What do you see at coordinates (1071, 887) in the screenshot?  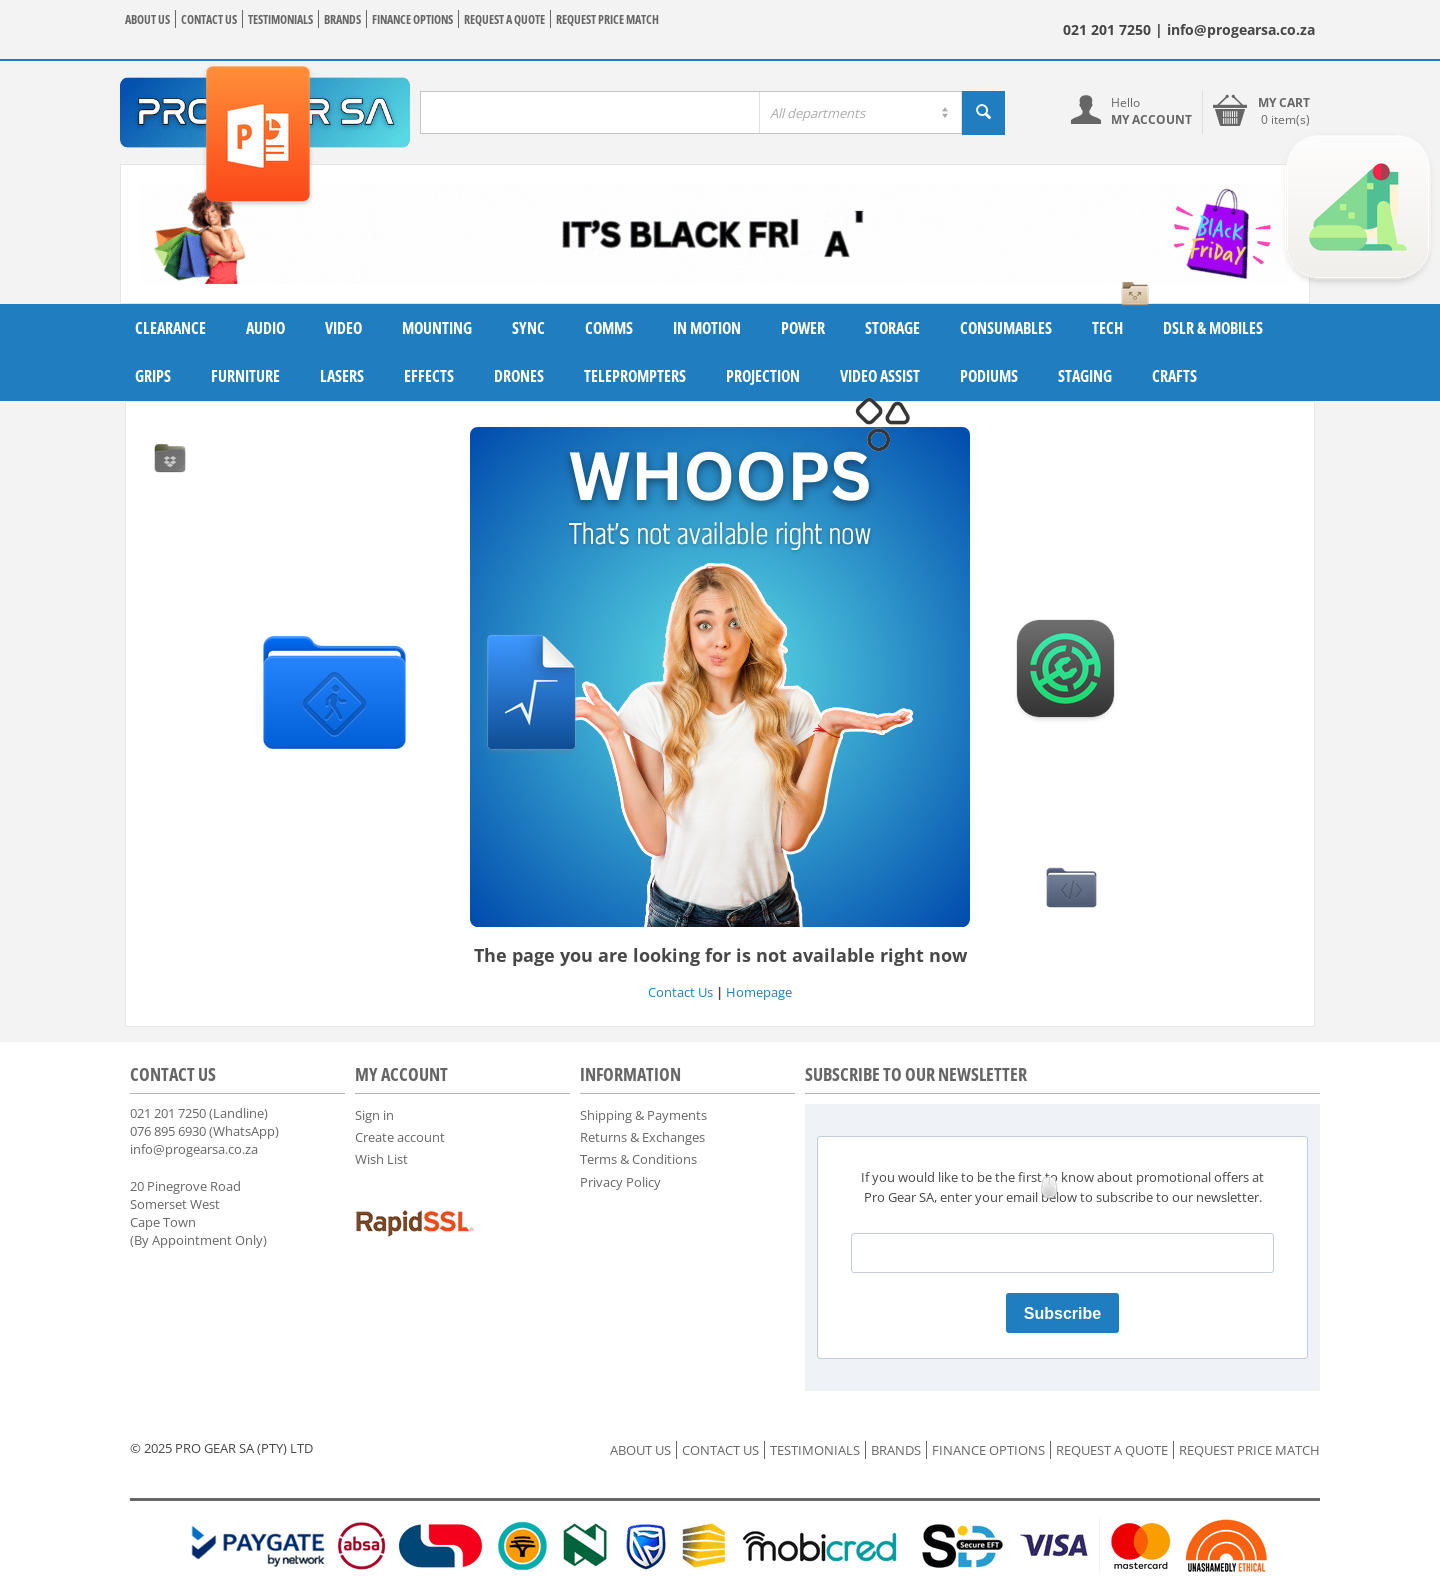 I see `open your code projects folder` at bounding box center [1071, 887].